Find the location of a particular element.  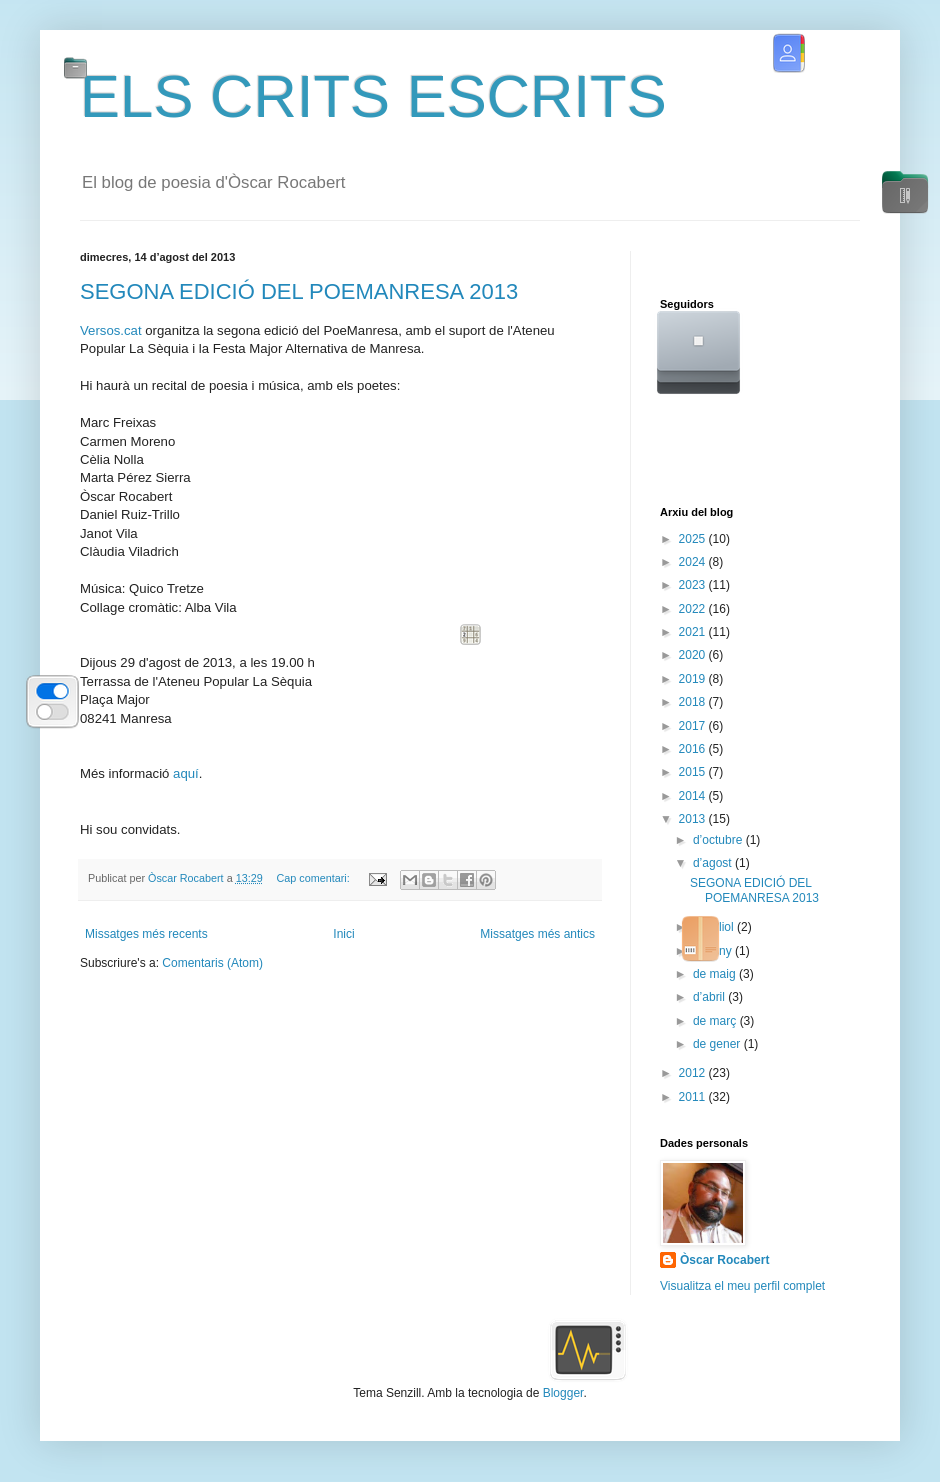

open system monitor application is located at coordinates (588, 1350).